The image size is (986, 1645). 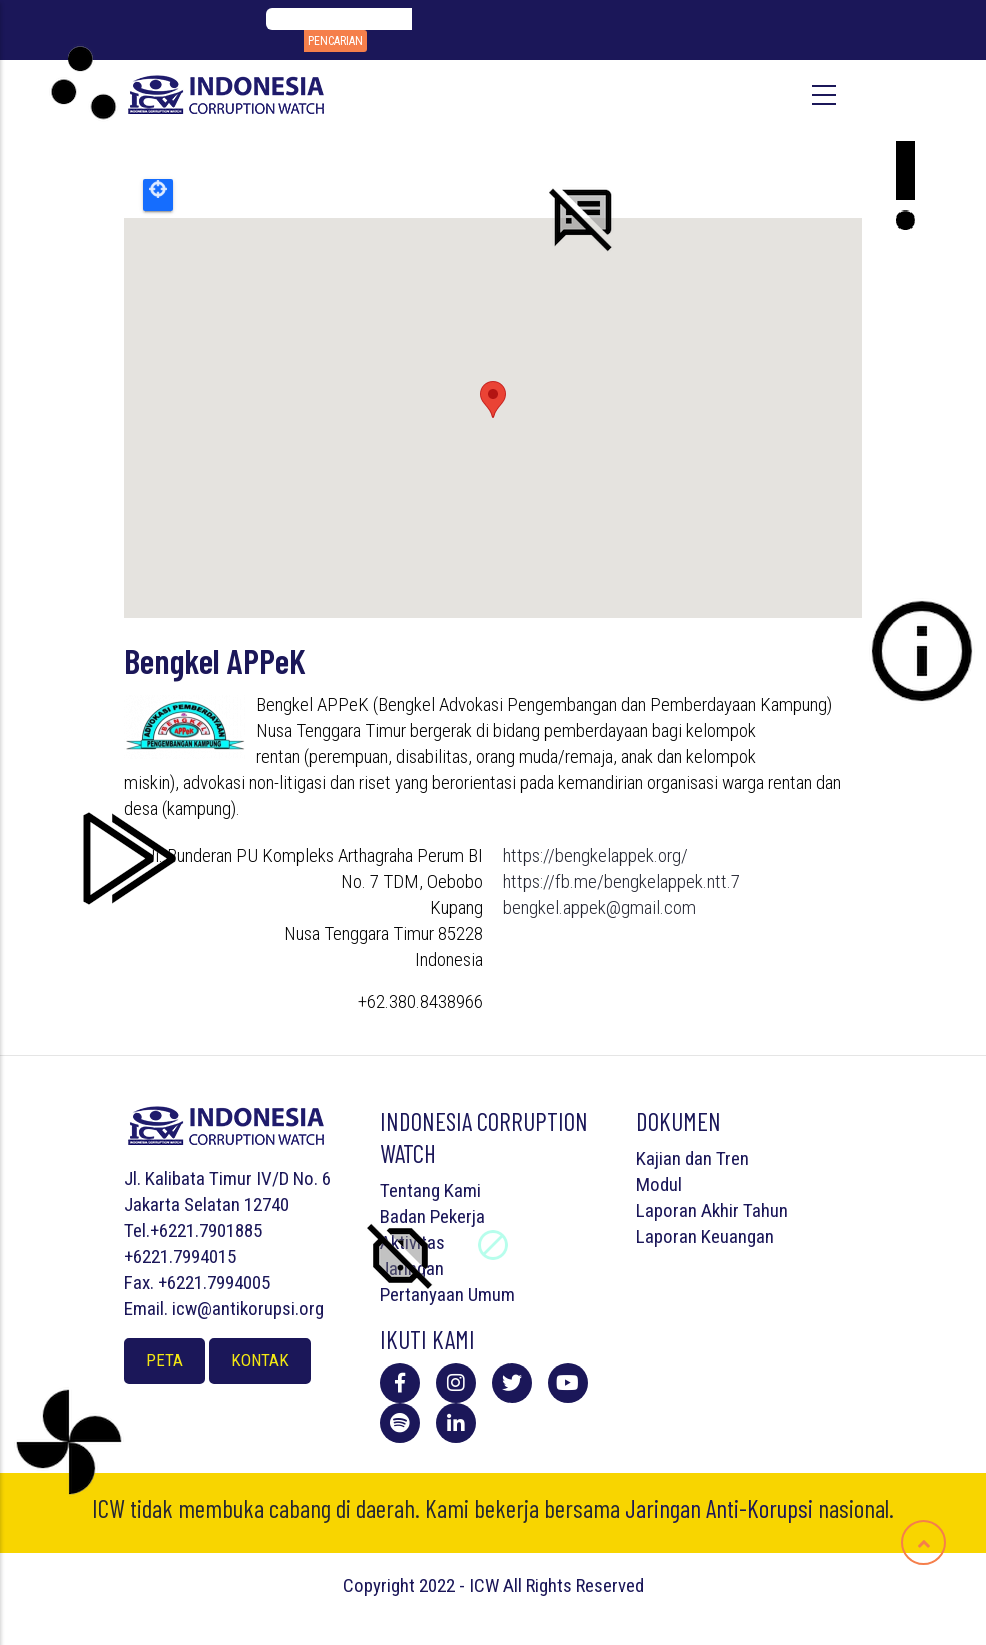 I want to click on access toys or games section, so click(x=69, y=1442).